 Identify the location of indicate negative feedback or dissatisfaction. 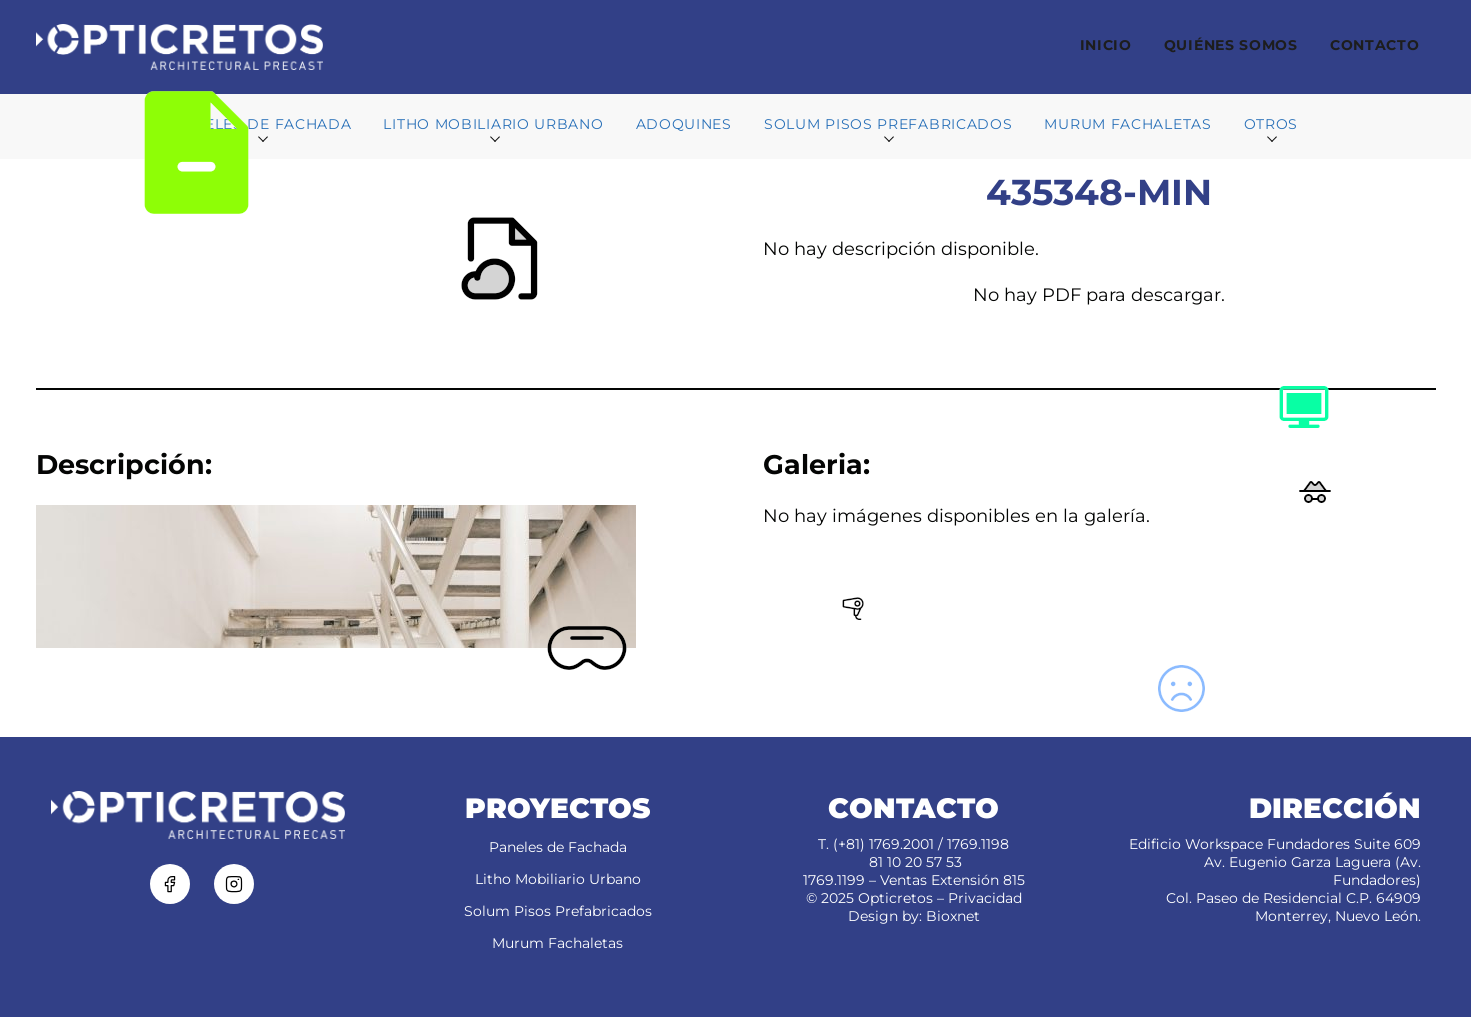
(1181, 688).